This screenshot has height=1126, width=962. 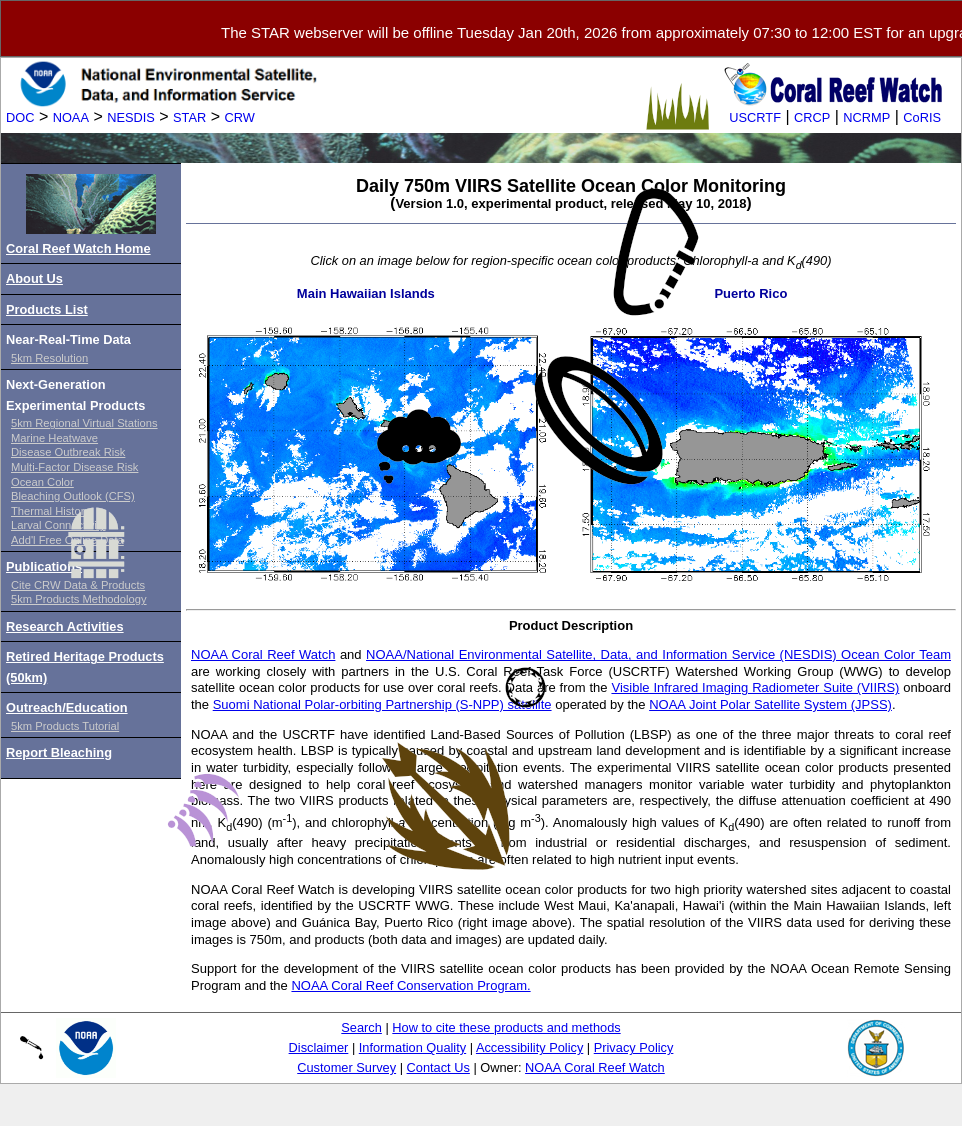 What do you see at coordinates (204, 810) in the screenshot?
I see `indicates a claw attack or scratch ability` at bounding box center [204, 810].